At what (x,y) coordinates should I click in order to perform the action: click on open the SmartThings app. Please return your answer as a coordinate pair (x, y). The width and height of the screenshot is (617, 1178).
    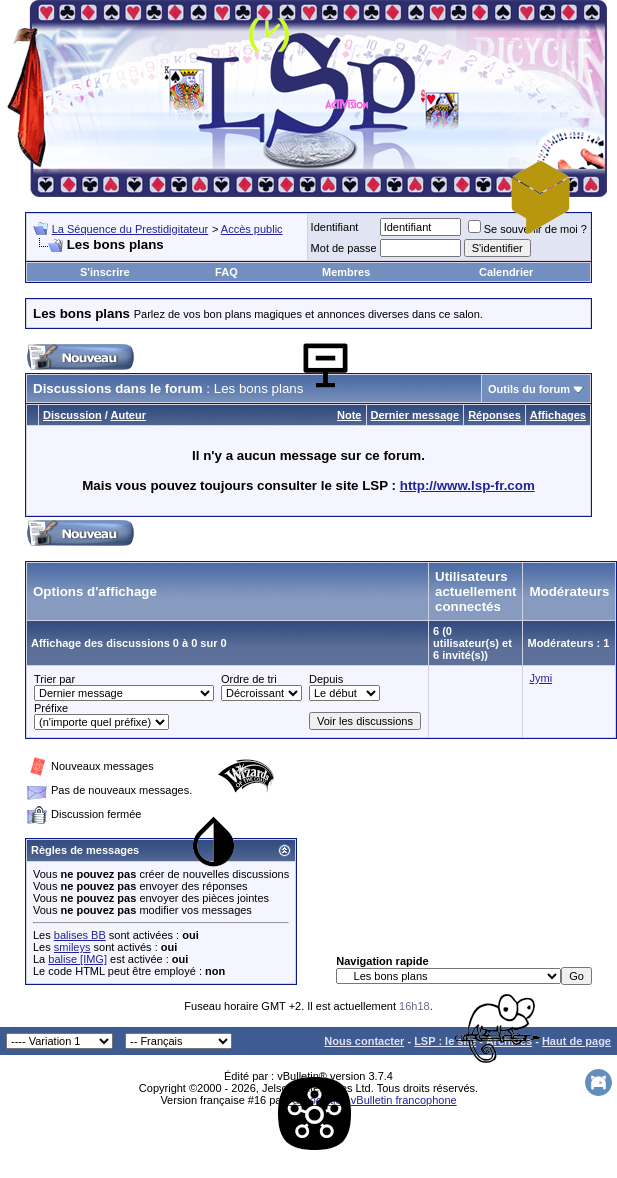
    Looking at the image, I should click on (314, 1113).